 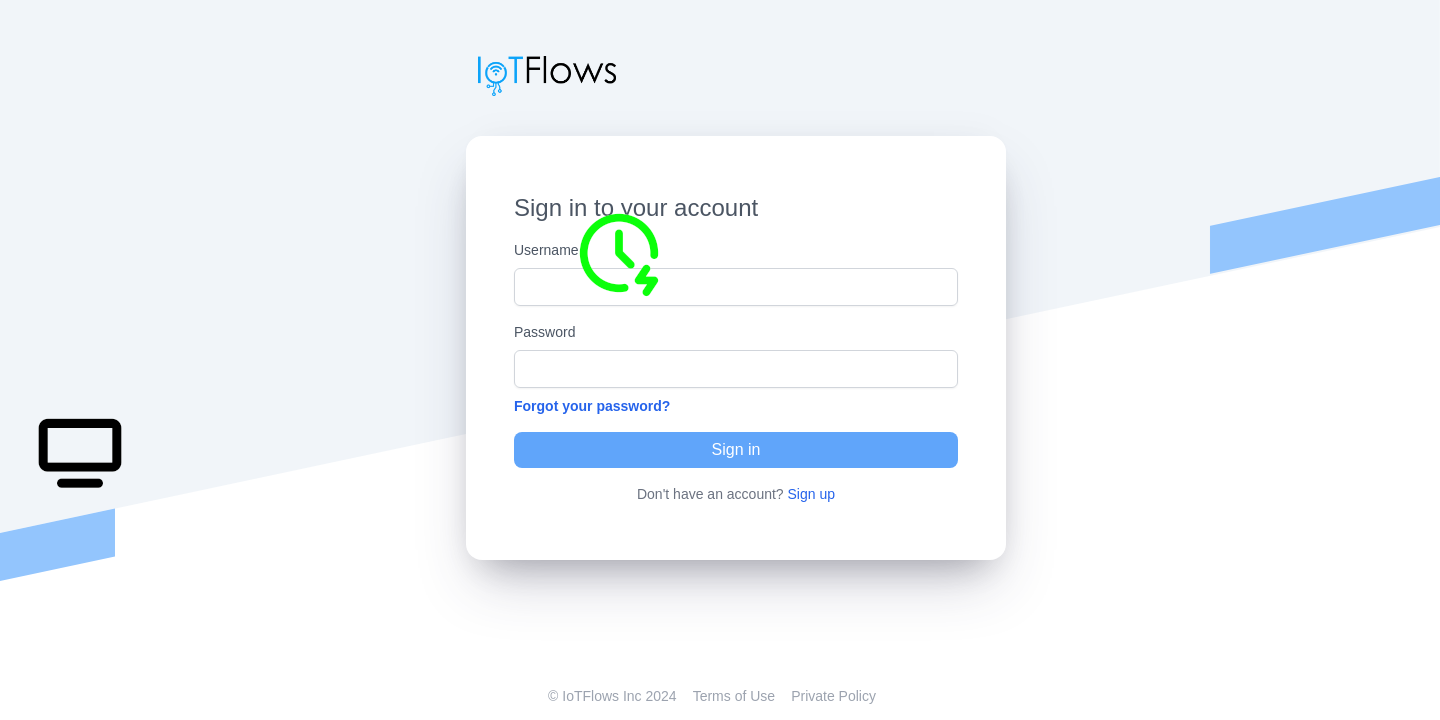 What do you see at coordinates (80, 451) in the screenshot?
I see `open tv or video streaming app` at bounding box center [80, 451].